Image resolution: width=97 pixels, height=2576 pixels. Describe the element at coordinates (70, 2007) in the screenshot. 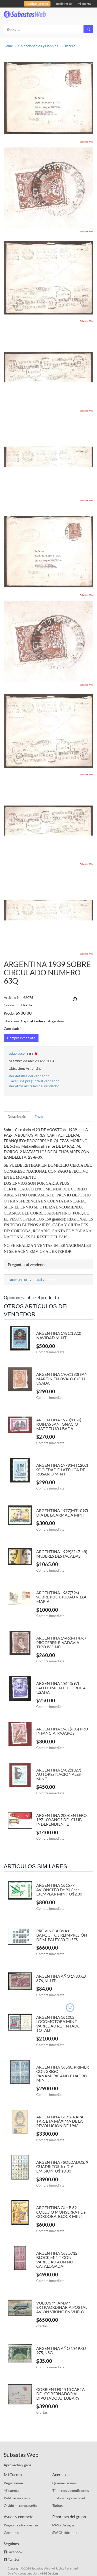

I see `indicate a negative mood or feeling` at that location.